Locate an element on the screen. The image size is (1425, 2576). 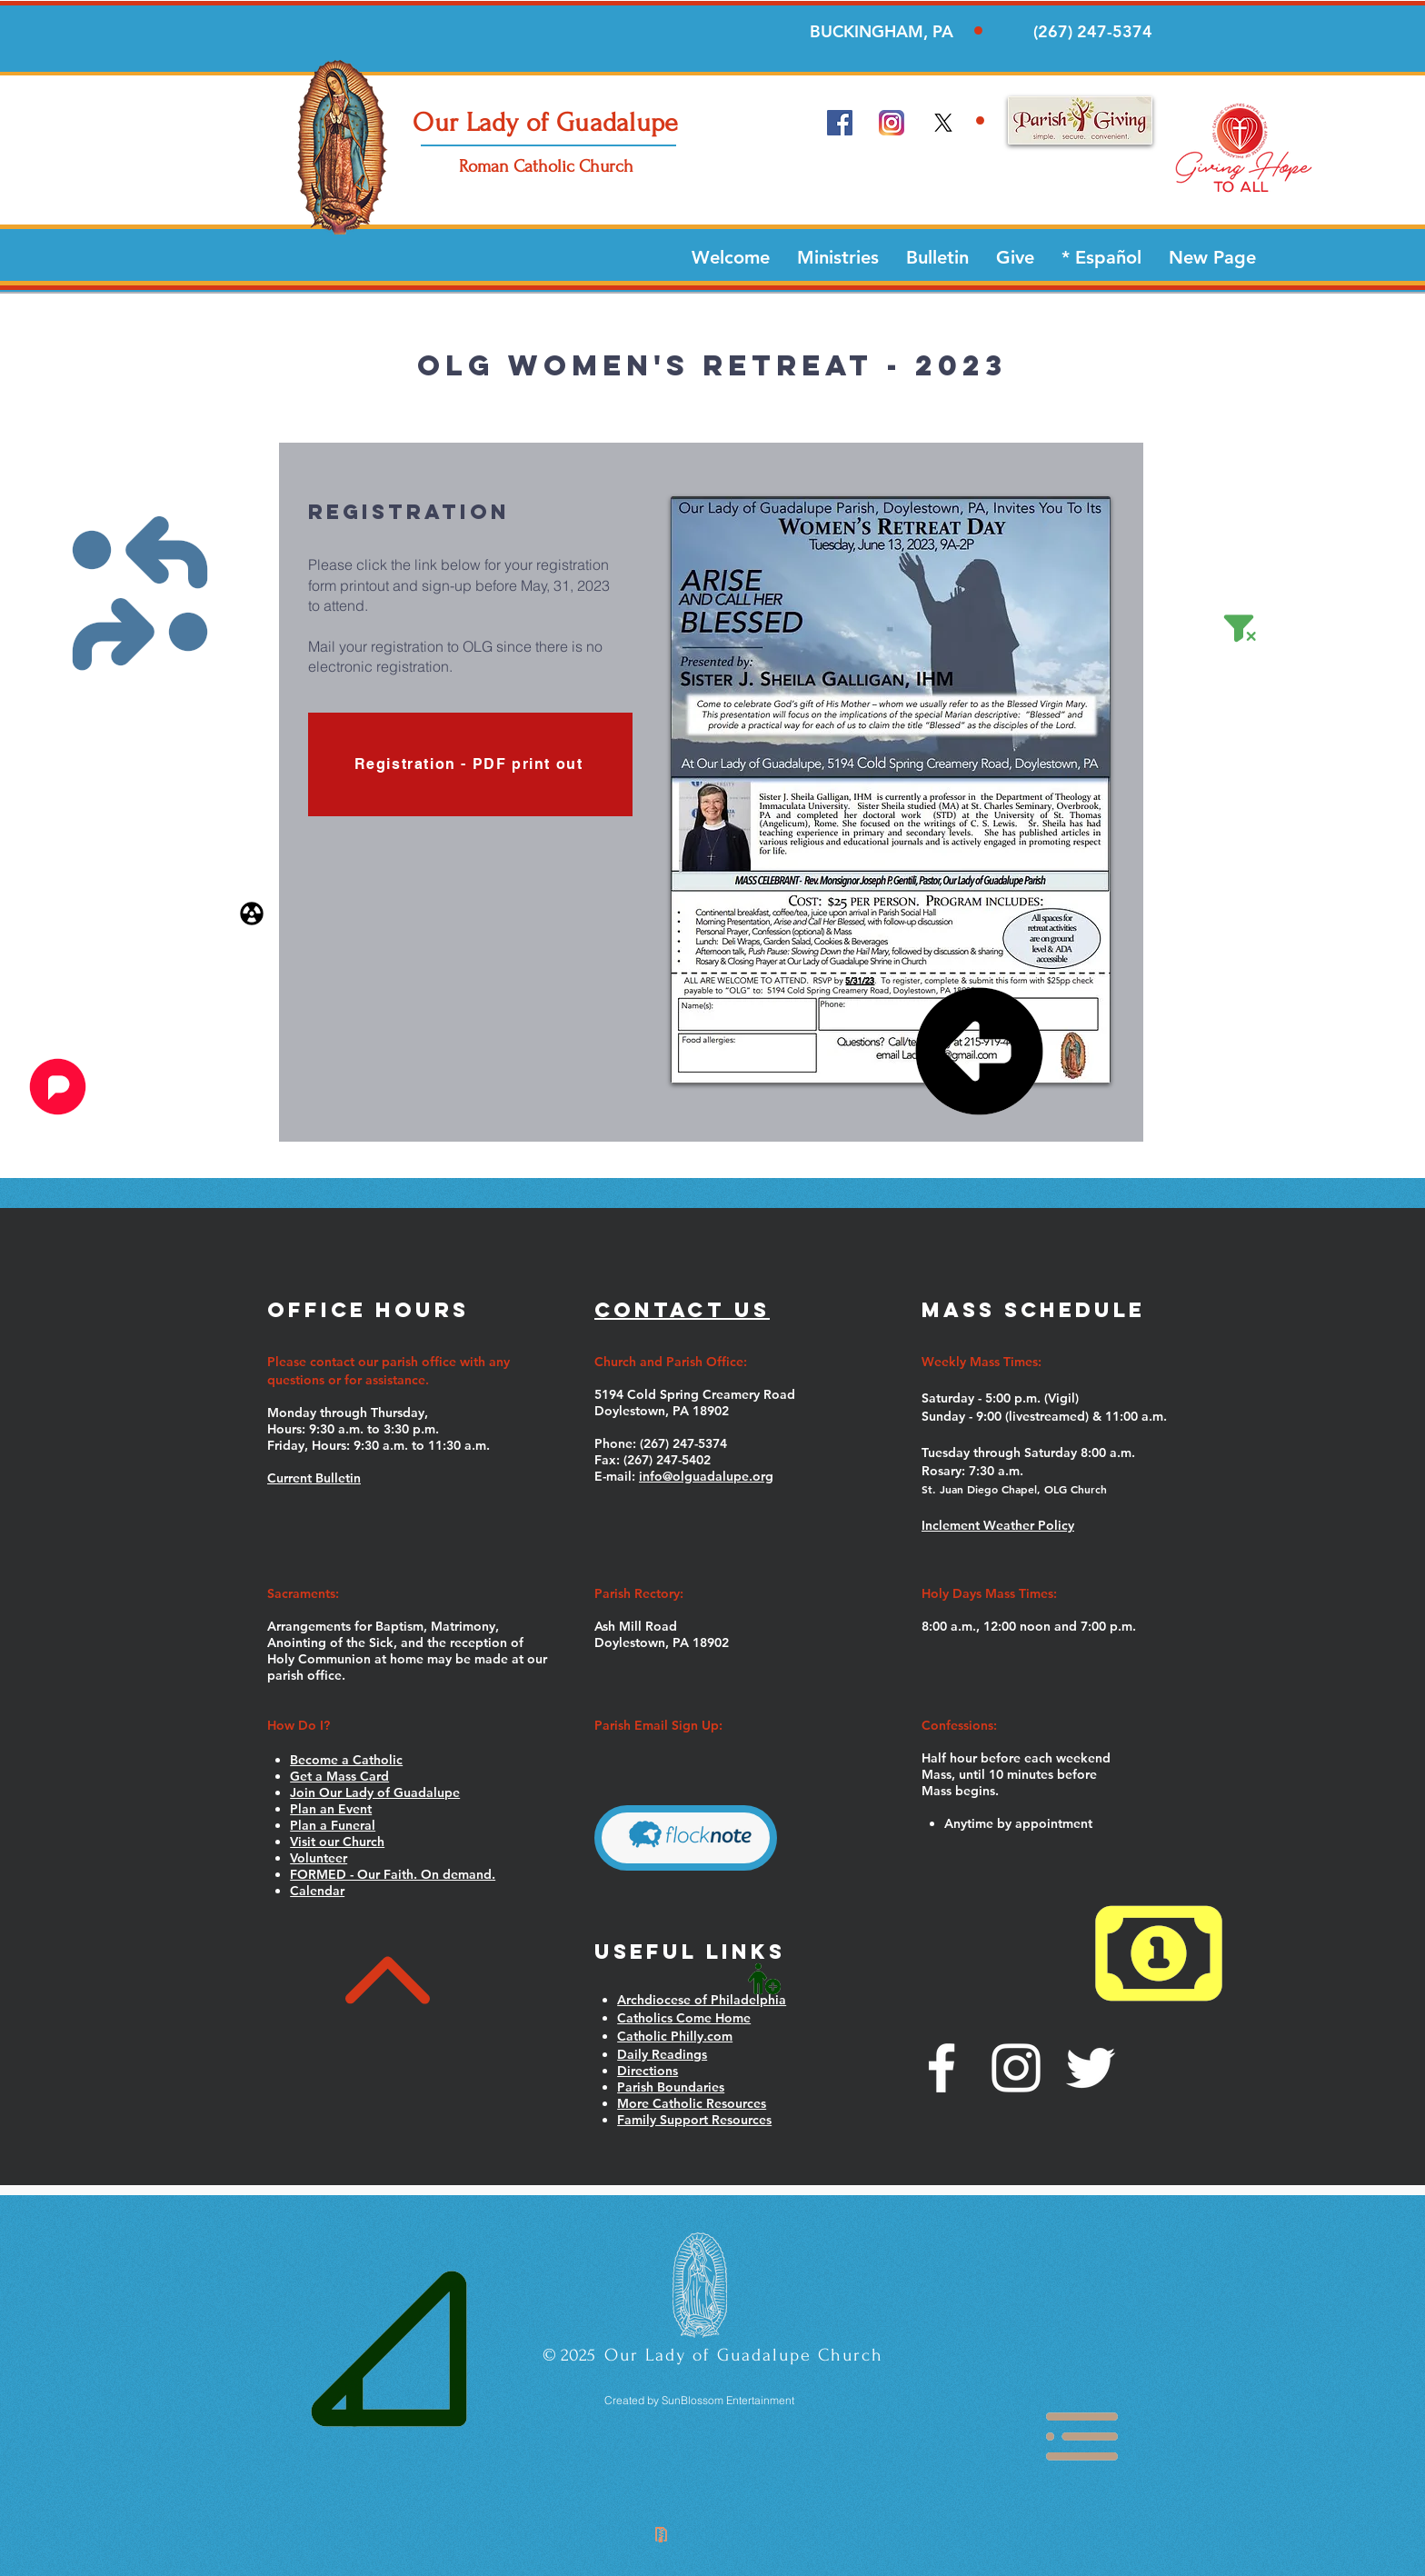
indicates radioactive or hazardous material warning is located at coordinates (252, 914).